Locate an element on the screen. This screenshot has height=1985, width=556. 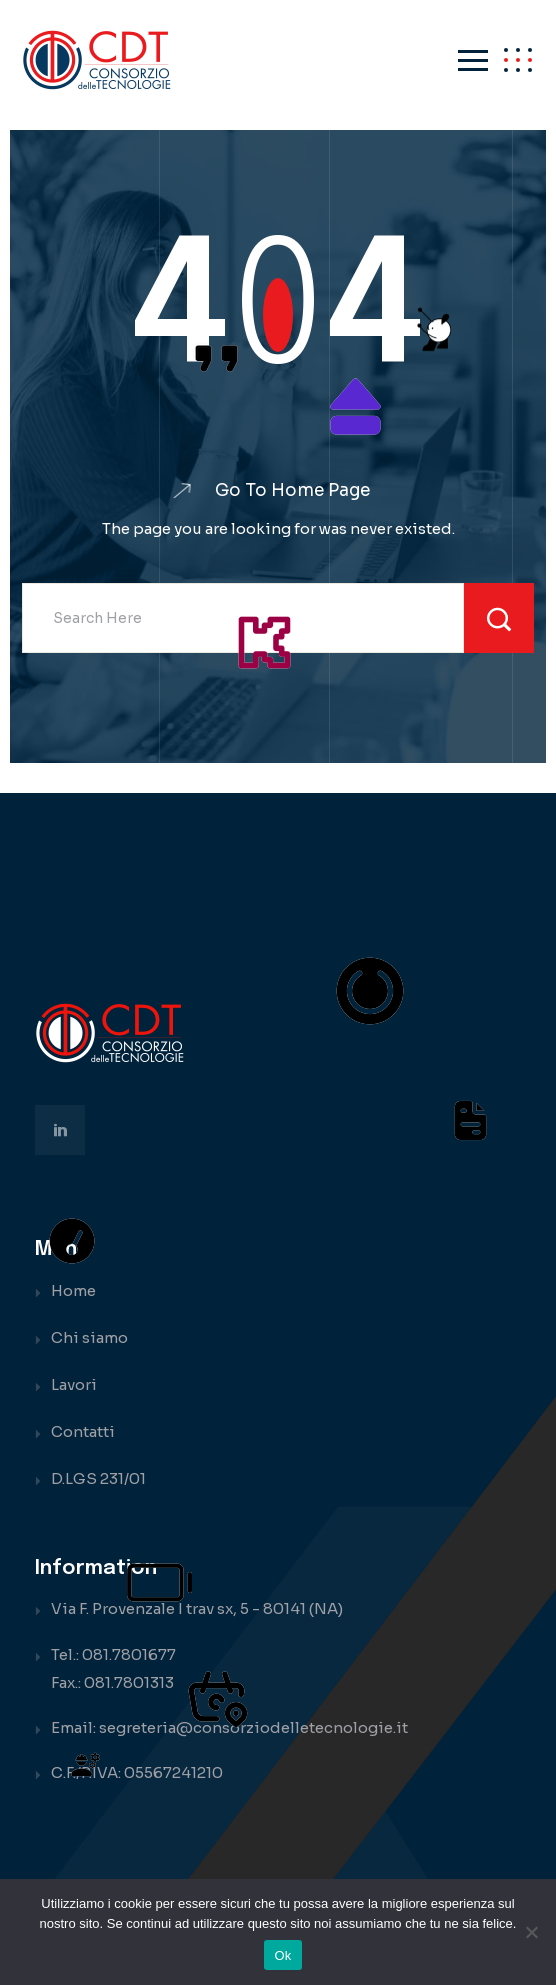
eject media or disc from player is located at coordinates (355, 406).